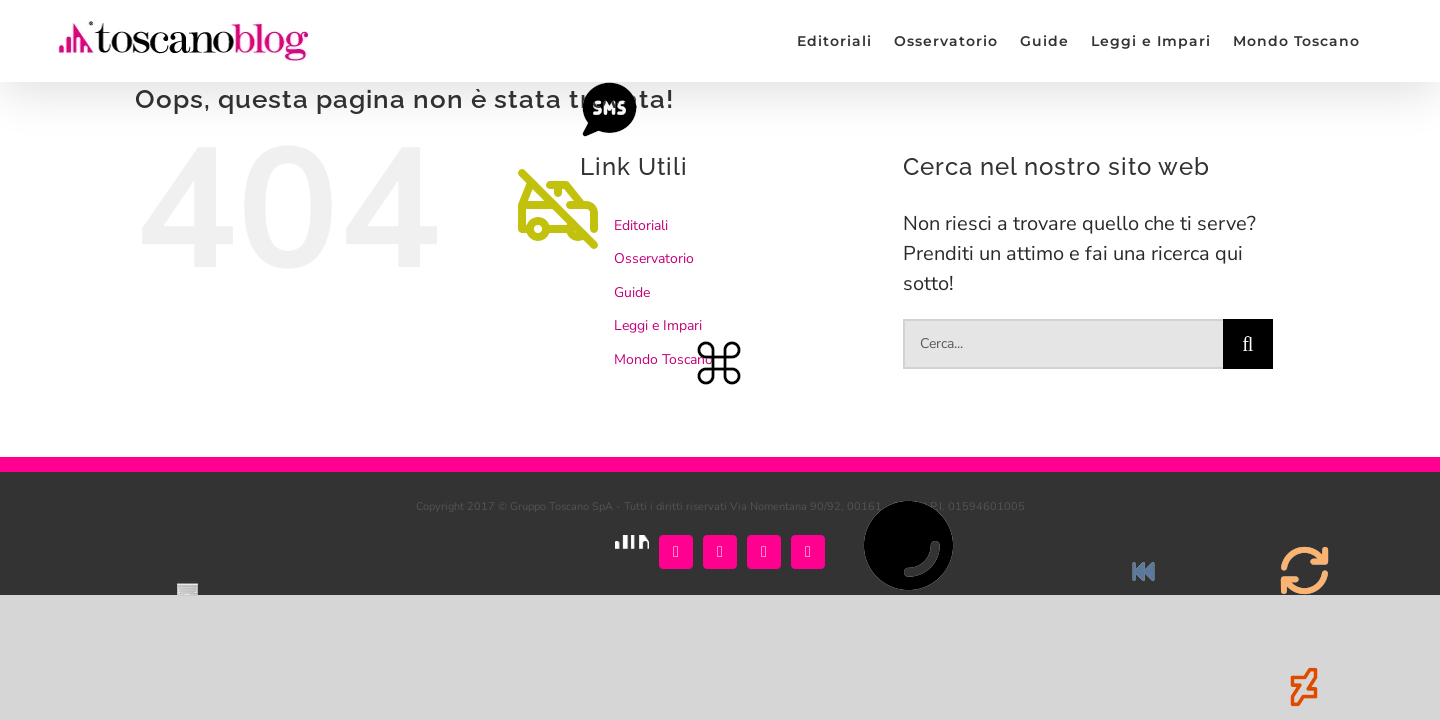 This screenshot has width=1440, height=720. What do you see at coordinates (1143, 571) in the screenshot?
I see `skip to previous track` at bounding box center [1143, 571].